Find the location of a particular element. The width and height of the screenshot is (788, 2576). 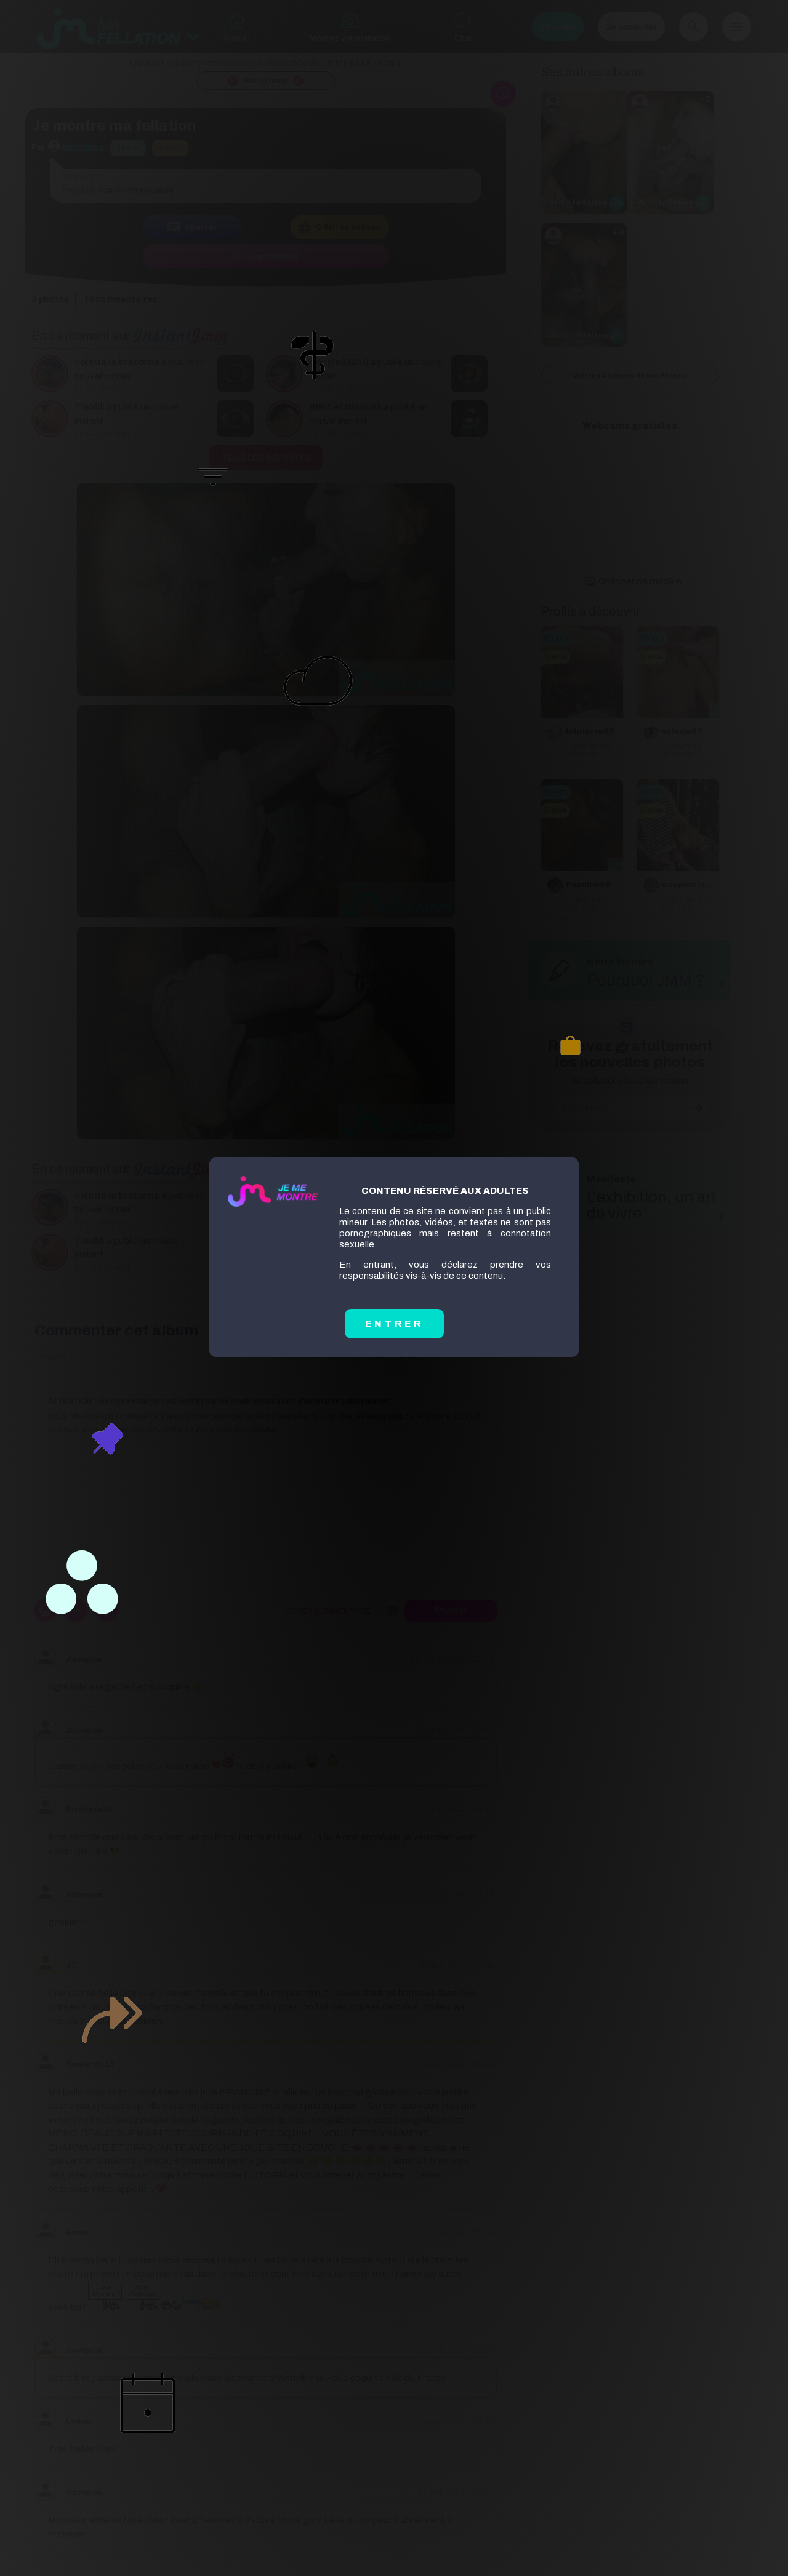

filter or sort list items is located at coordinates (213, 477).